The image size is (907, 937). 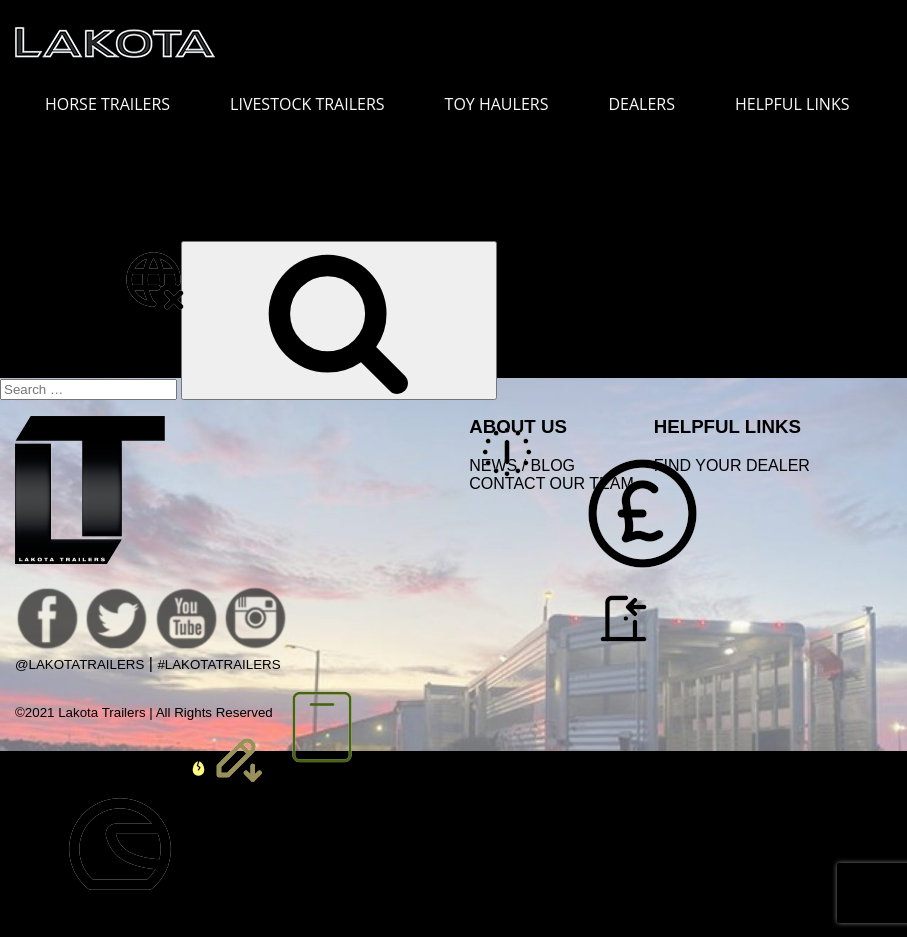 What do you see at coordinates (642, 513) in the screenshot?
I see `view balance in british pounds` at bounding box center [642, 513].